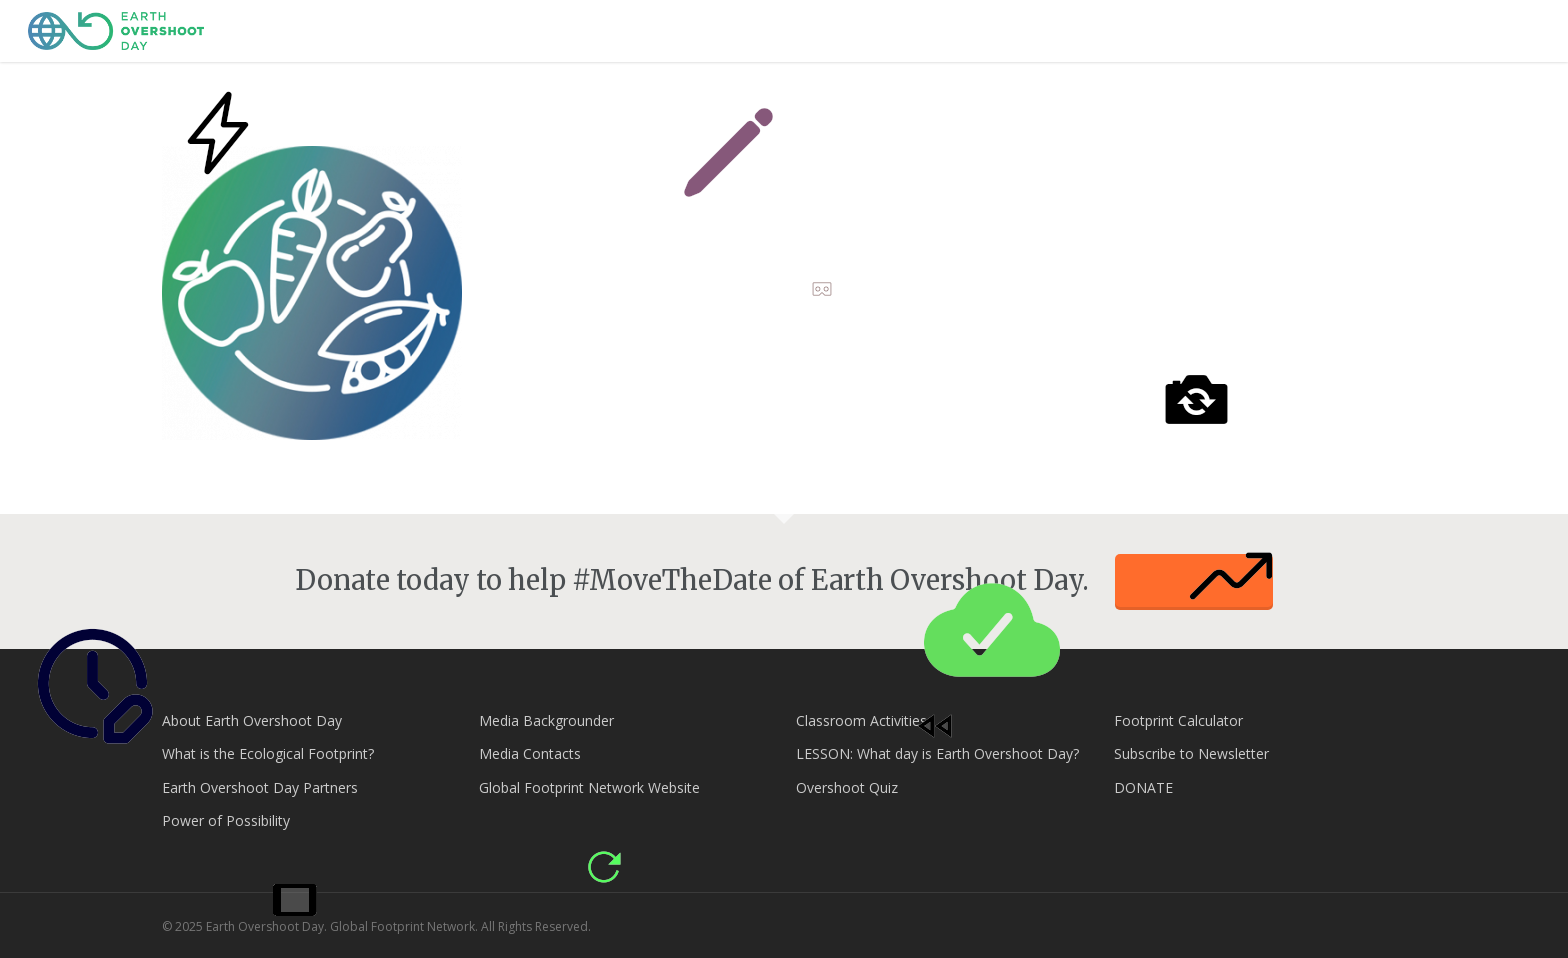 The height and width of the screenshot is (958, 1568). Describe the element at coordinates (992, 630) in the screenshot. I see `file successfully uploaded to cloud storage` at that location.